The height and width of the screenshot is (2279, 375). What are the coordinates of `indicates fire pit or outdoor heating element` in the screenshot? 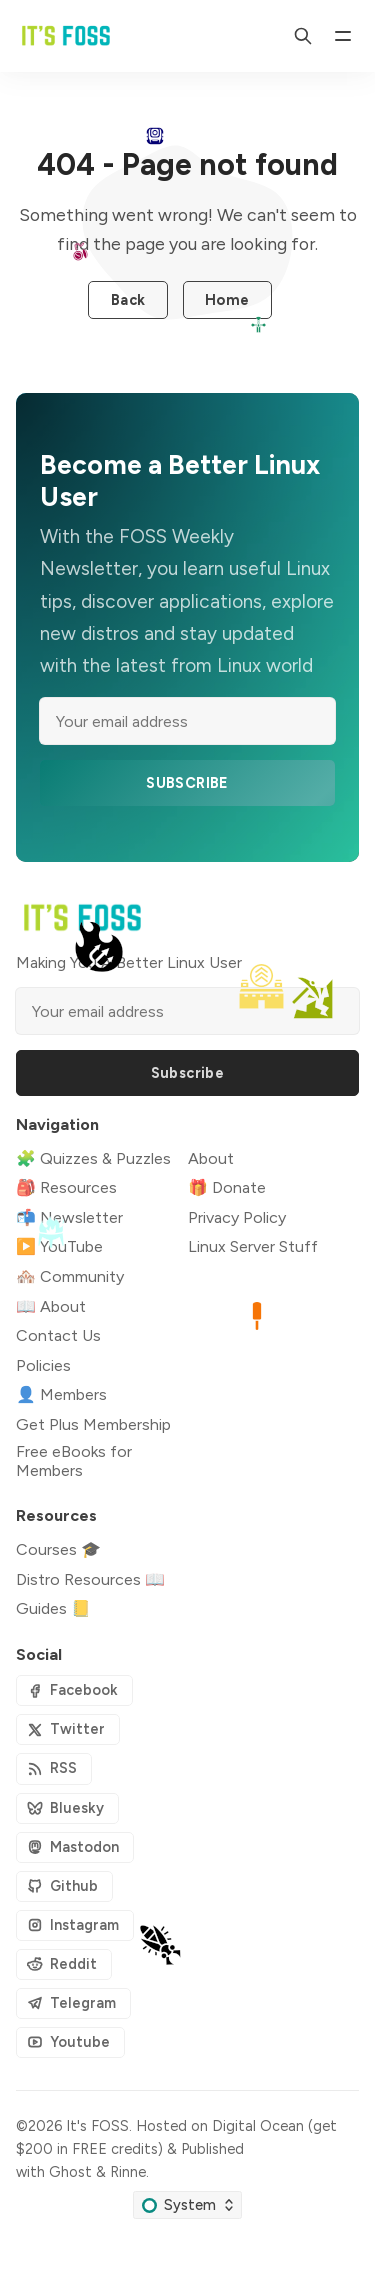 It's located at (51, 1232).